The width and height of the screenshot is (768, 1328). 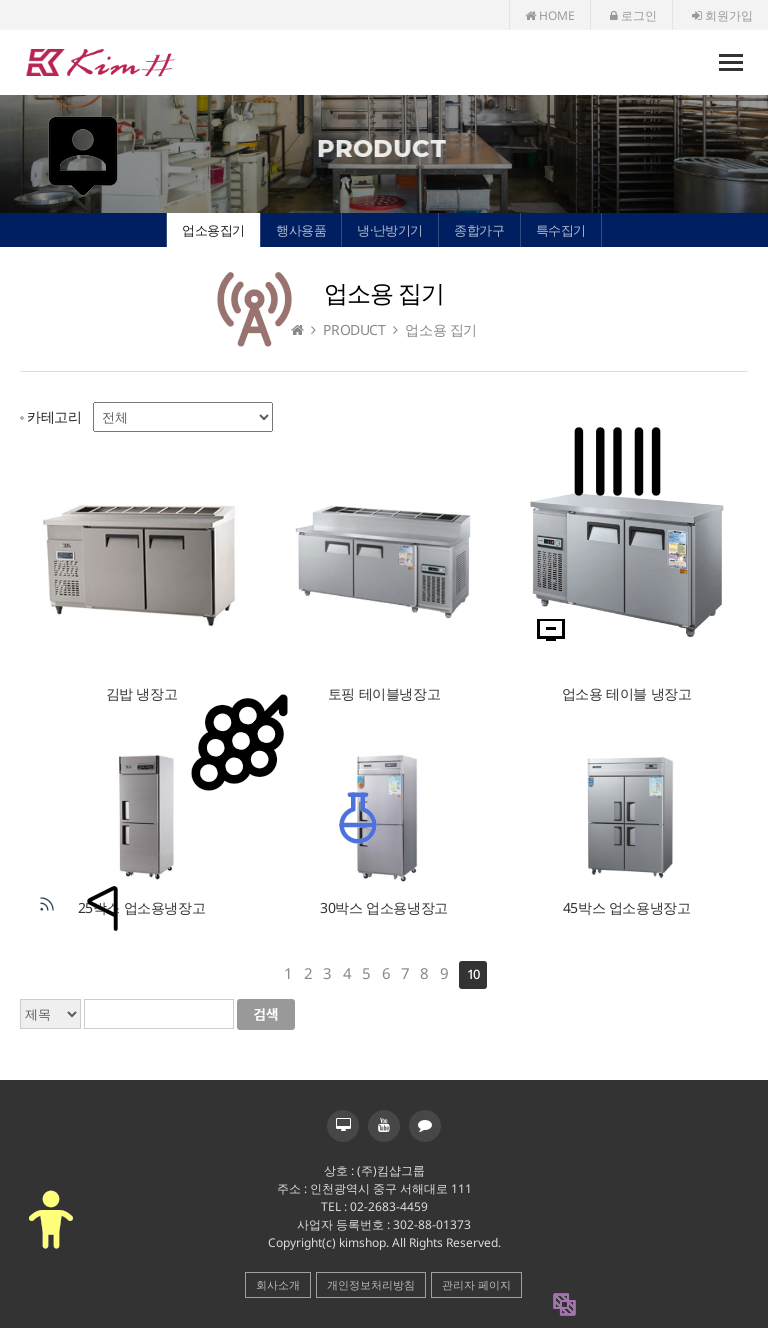 I want to click on access science or laboratory features, so click(x=358, y=818).